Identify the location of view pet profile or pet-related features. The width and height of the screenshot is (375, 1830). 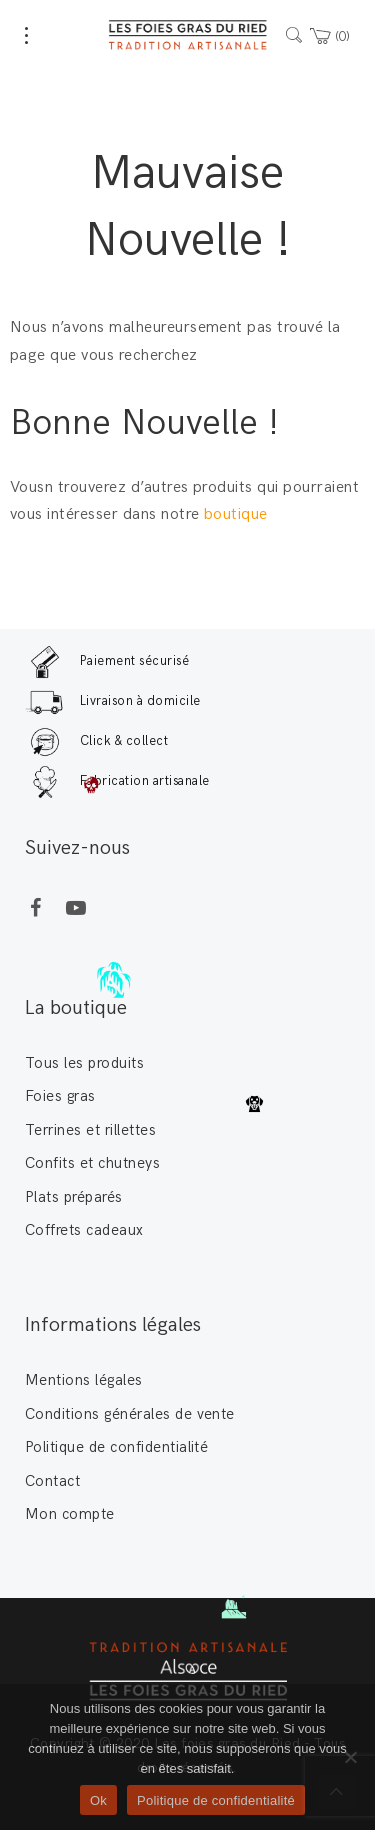
(254, 1103).